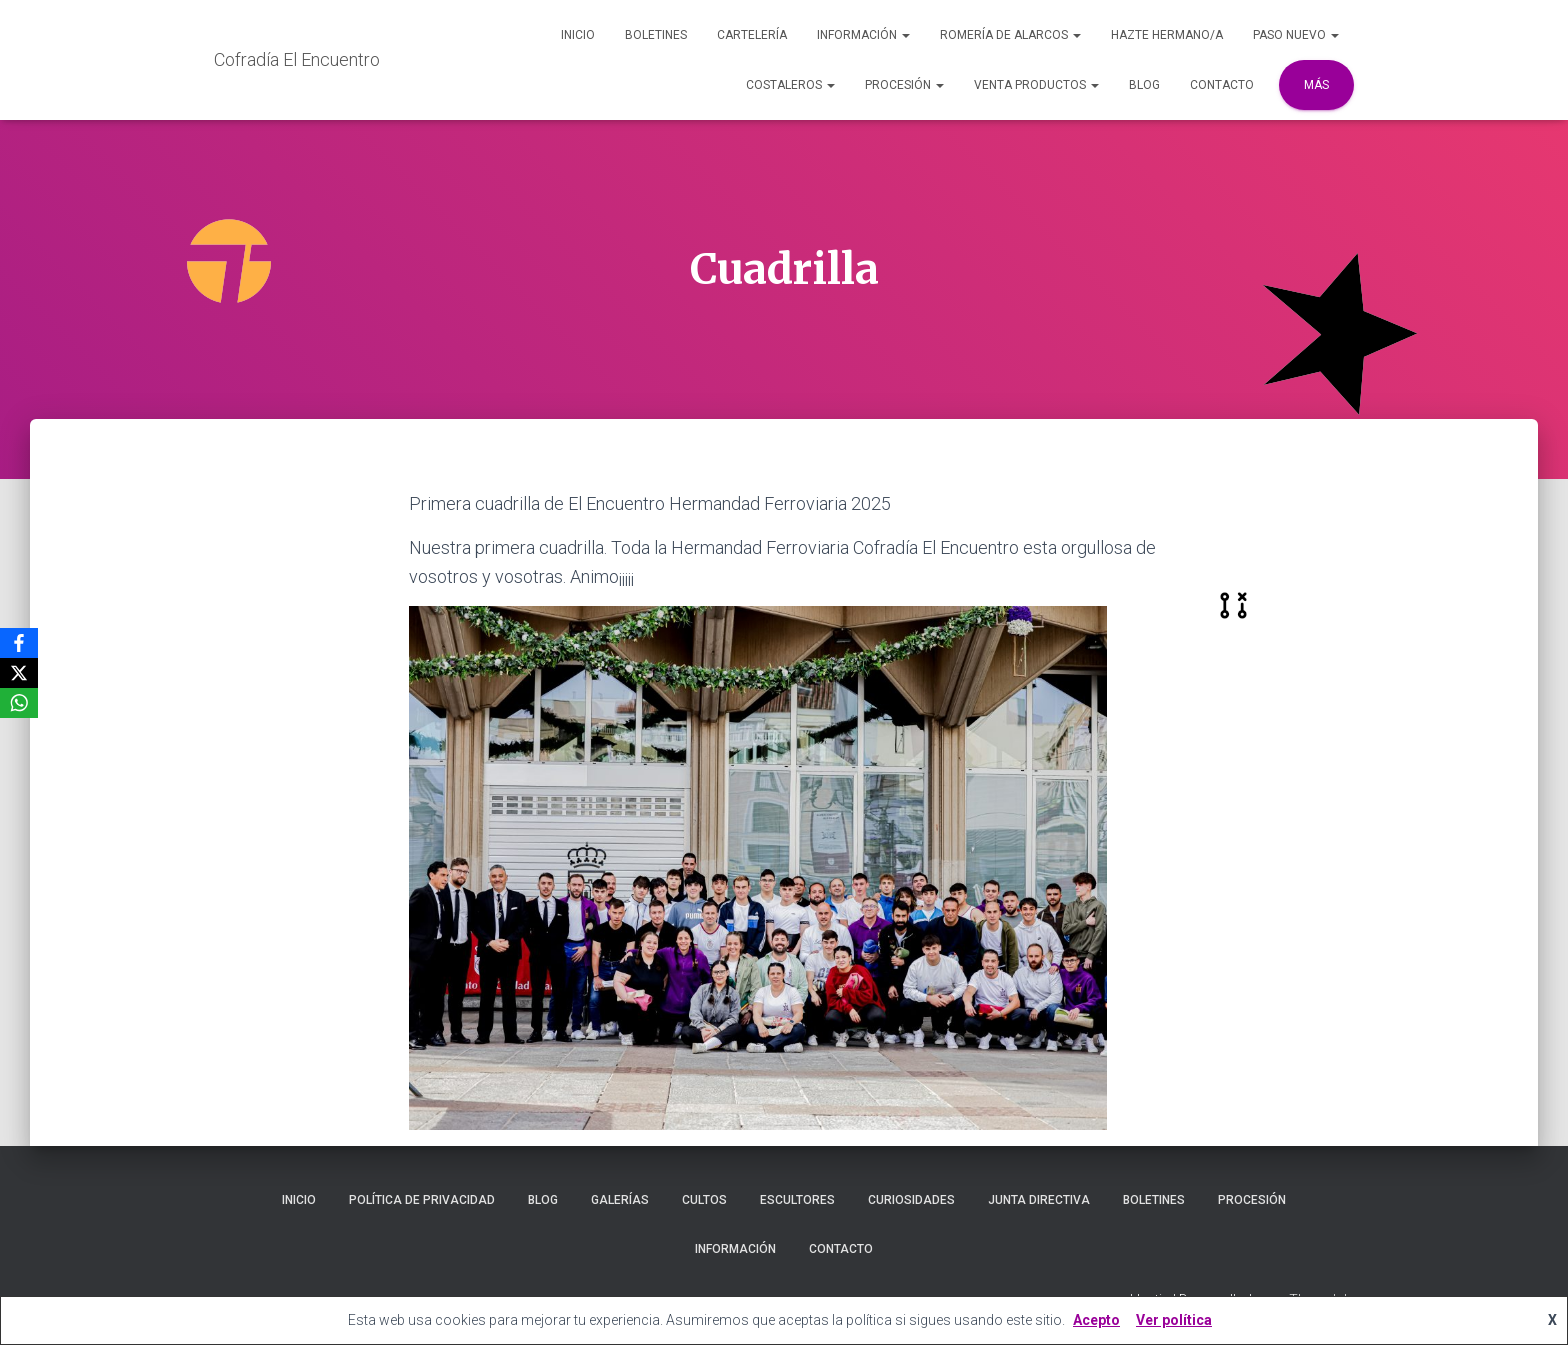  What do you see at coordinates (229, 261) in the screenshot?
I see `open twinmotion application` at bounding box center [229, 261].